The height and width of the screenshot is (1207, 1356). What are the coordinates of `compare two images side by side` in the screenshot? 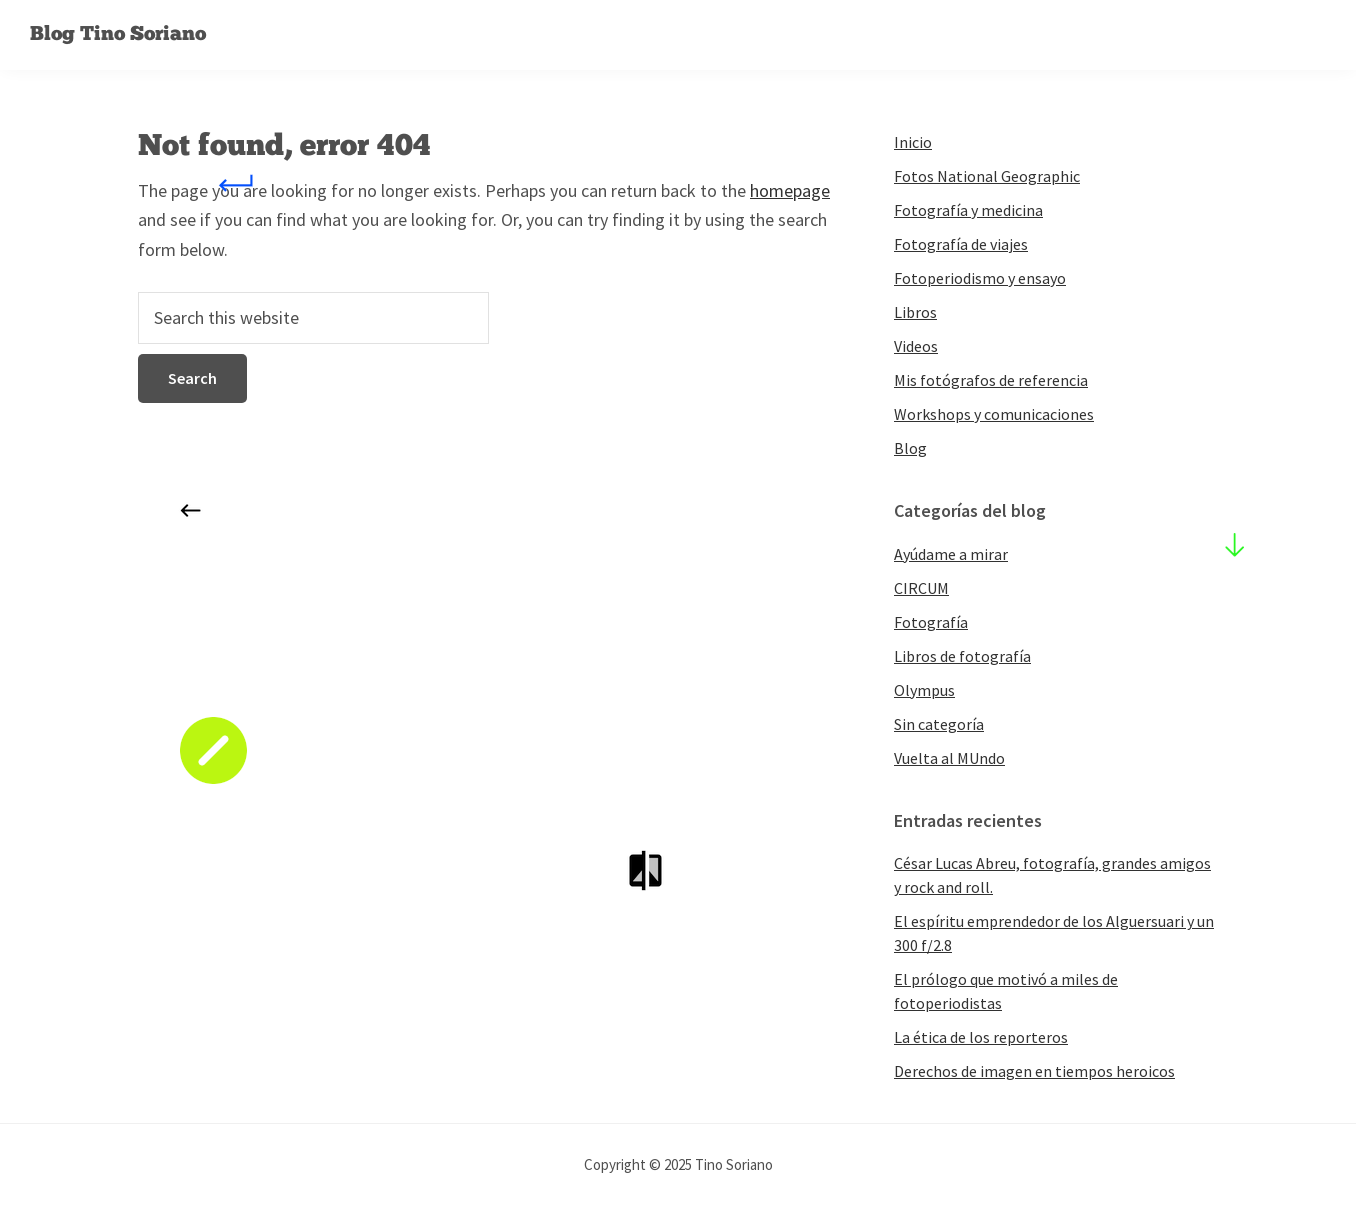 It's located at (645, 870).